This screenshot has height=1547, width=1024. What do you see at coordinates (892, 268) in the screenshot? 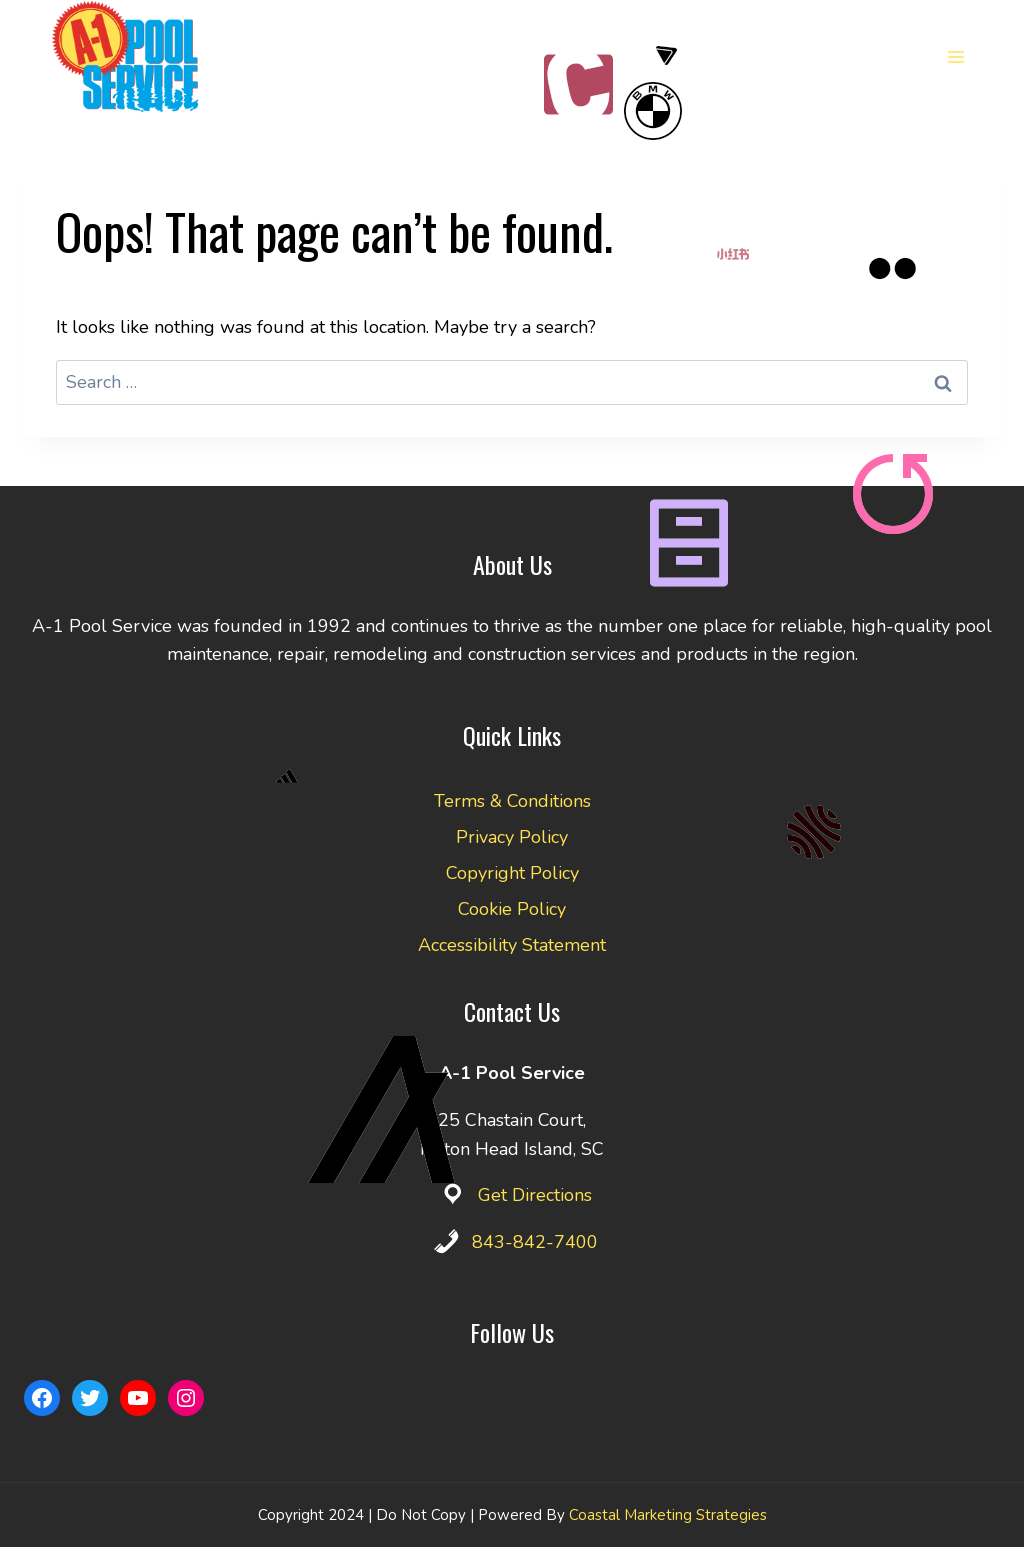
I see `open Flickr app` at bounding box center [892, 268].